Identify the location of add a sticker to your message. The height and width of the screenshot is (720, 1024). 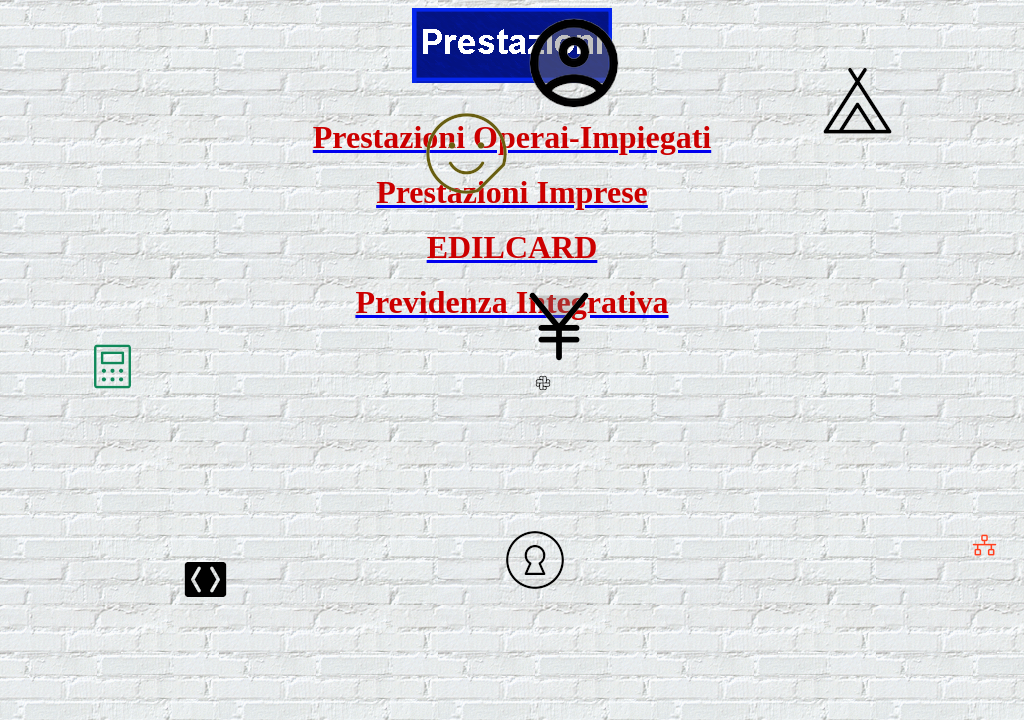
(466, 153).